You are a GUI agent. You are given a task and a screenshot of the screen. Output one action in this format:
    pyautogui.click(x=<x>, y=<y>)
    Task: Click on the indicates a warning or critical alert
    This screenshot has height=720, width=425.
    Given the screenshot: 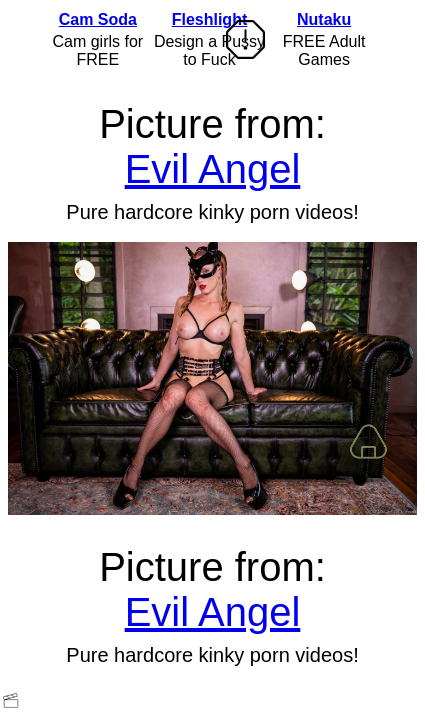 What is the action you would take?
    pyautogui.click(x=245, y=39)
    